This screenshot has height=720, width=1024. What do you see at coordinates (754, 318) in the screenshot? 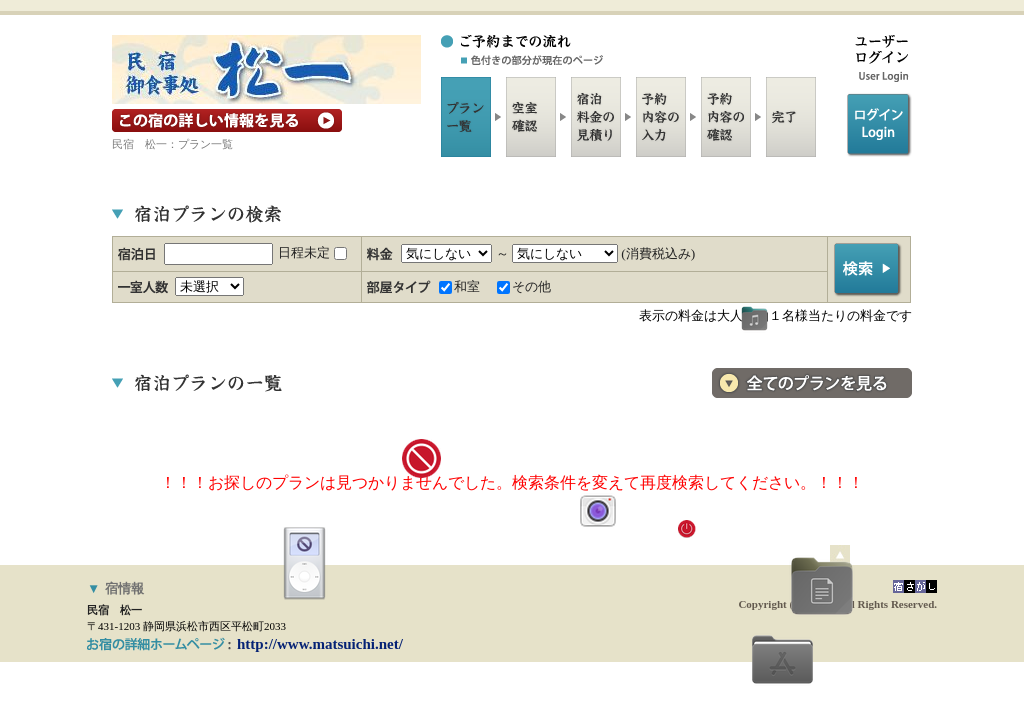
I see `open your music folder` at bounding box center [754, 318].